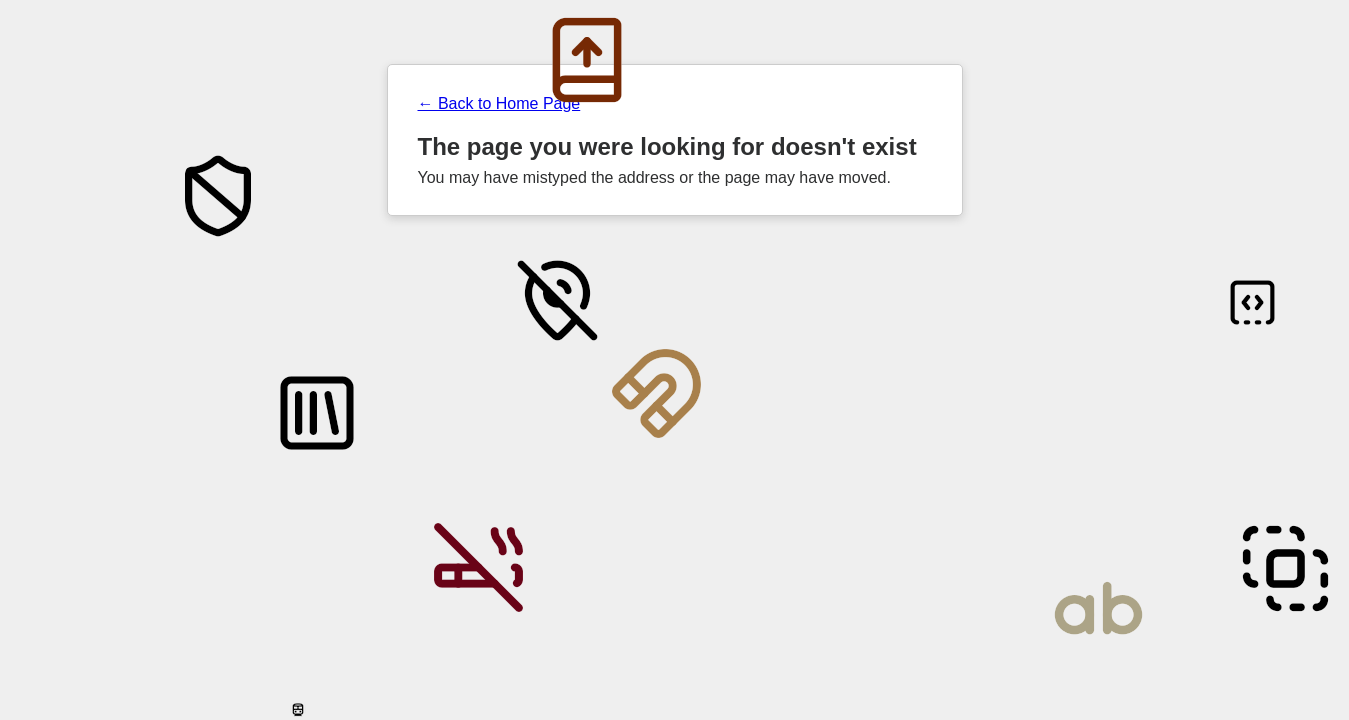 The width and height of the screenshot is (1349, 720). What do you see at coordinates (587, 60) in the screenshot?
I see `upload a book or document` at bounding box center [587, 60].